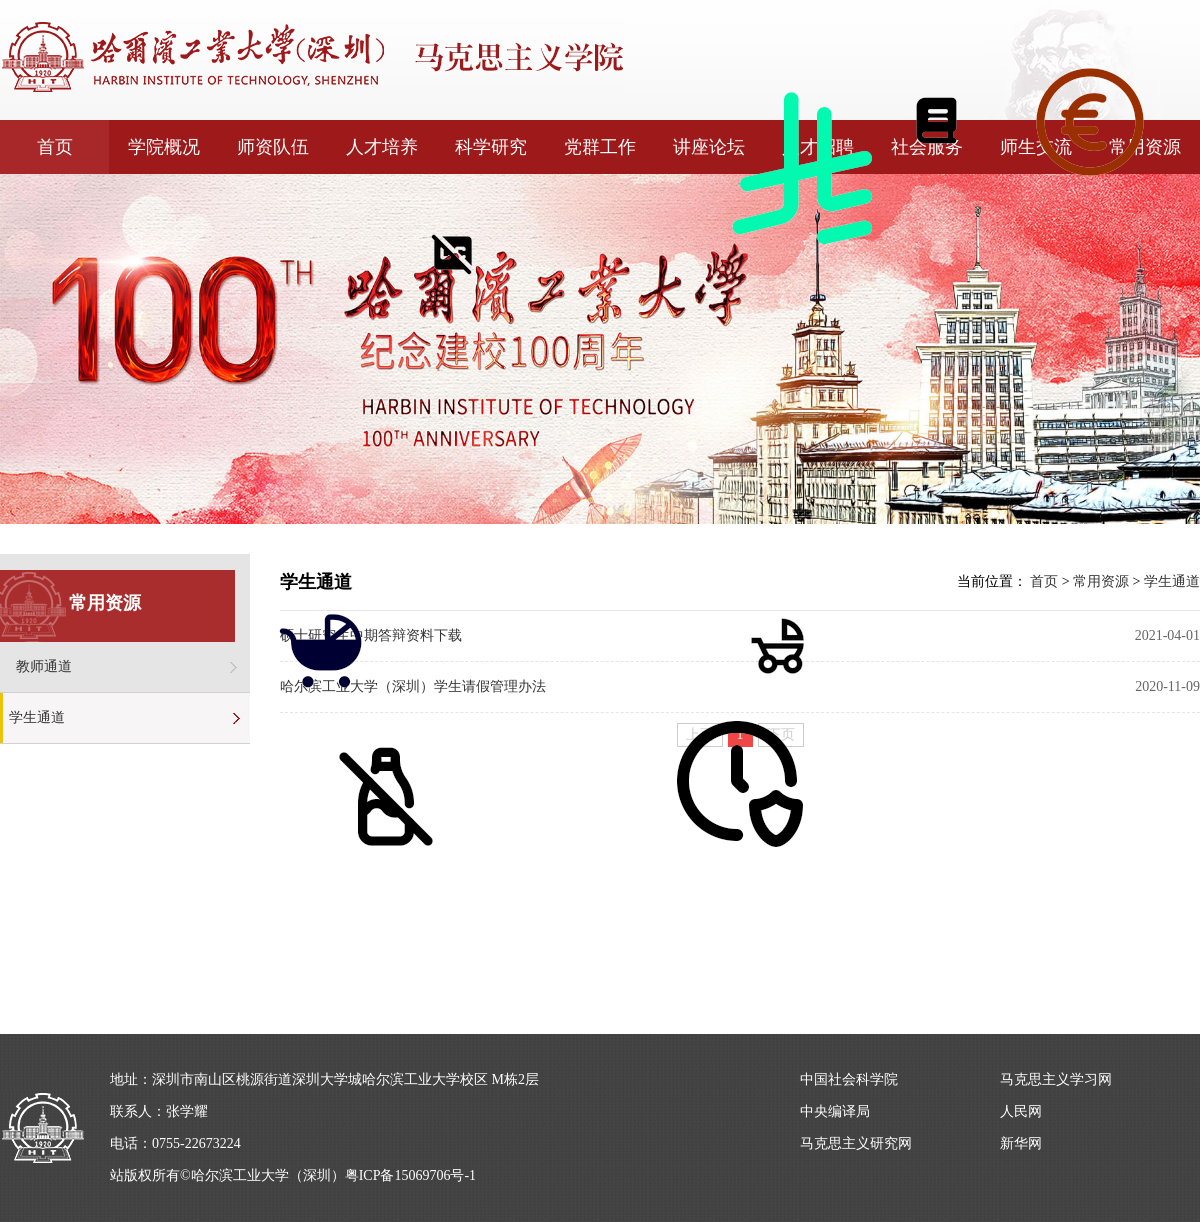  I want to click on indicates price or amount in Saudi riyals, so click(806, 173).